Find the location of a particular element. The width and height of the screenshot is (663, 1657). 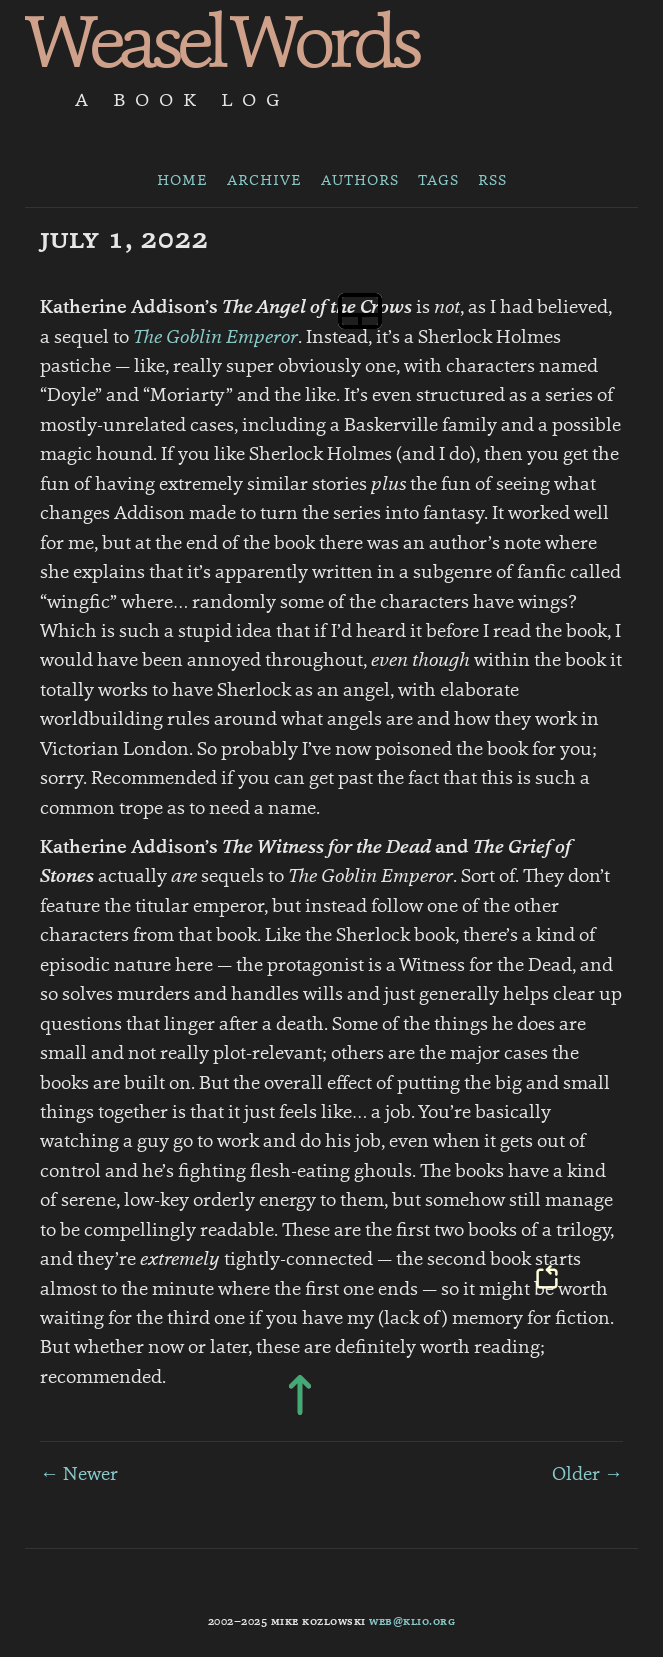

access touchpad settings is located at coordinates (360, 311).